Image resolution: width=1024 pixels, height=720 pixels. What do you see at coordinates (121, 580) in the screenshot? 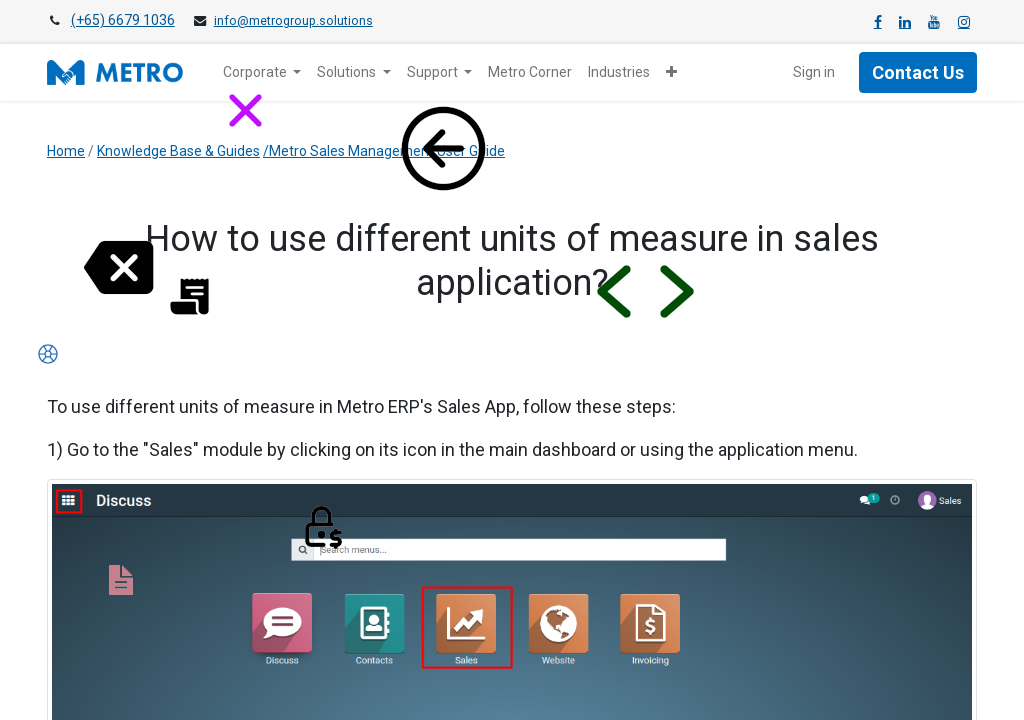
I see `view document details` at bounding box center [121, 580].